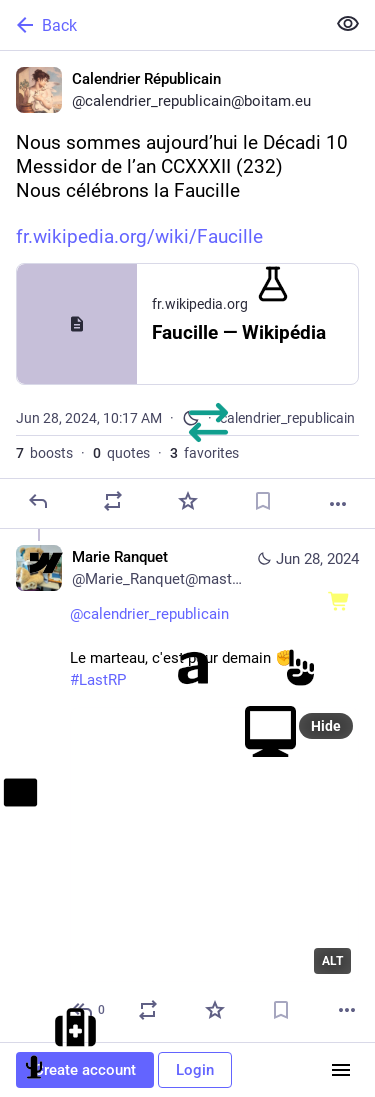  Describe the element at coordinates (75, 1028) in the screenshot. I see `access medical or health-related information` at that location.